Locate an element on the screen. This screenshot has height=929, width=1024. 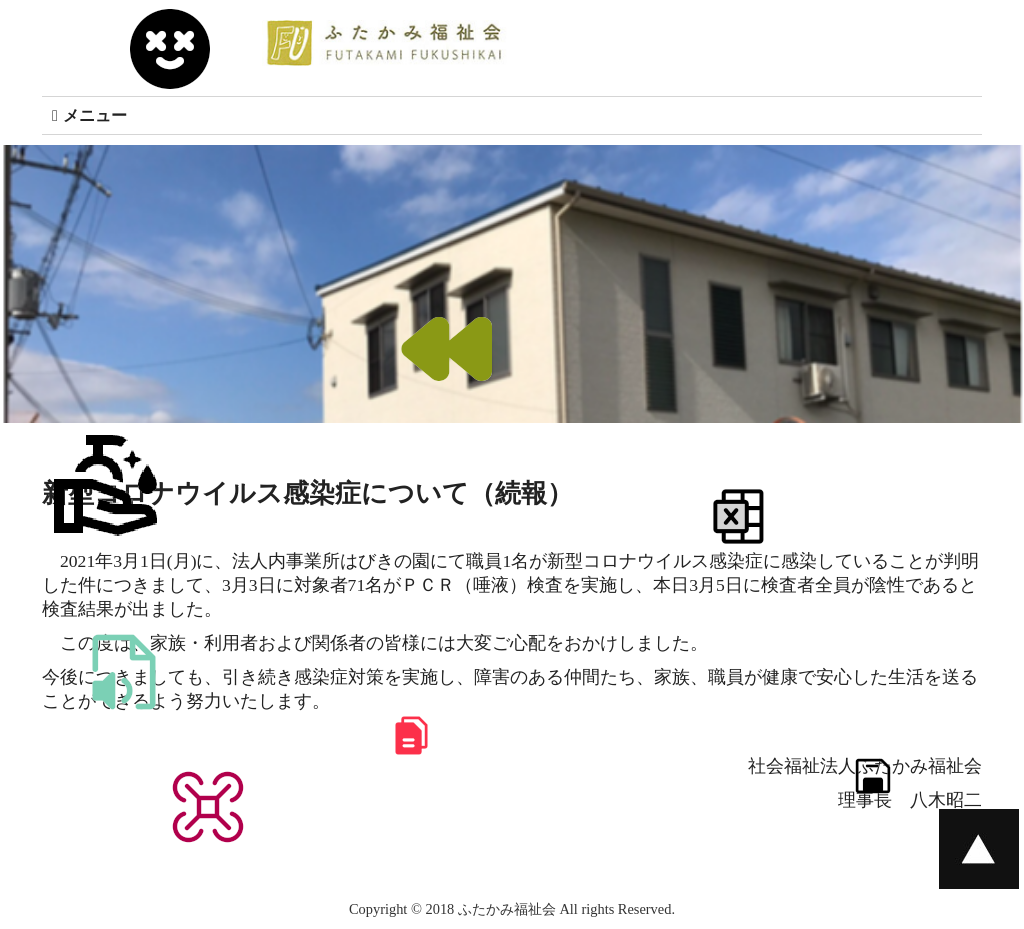
access drone controls is located at coordinates (208, 807).